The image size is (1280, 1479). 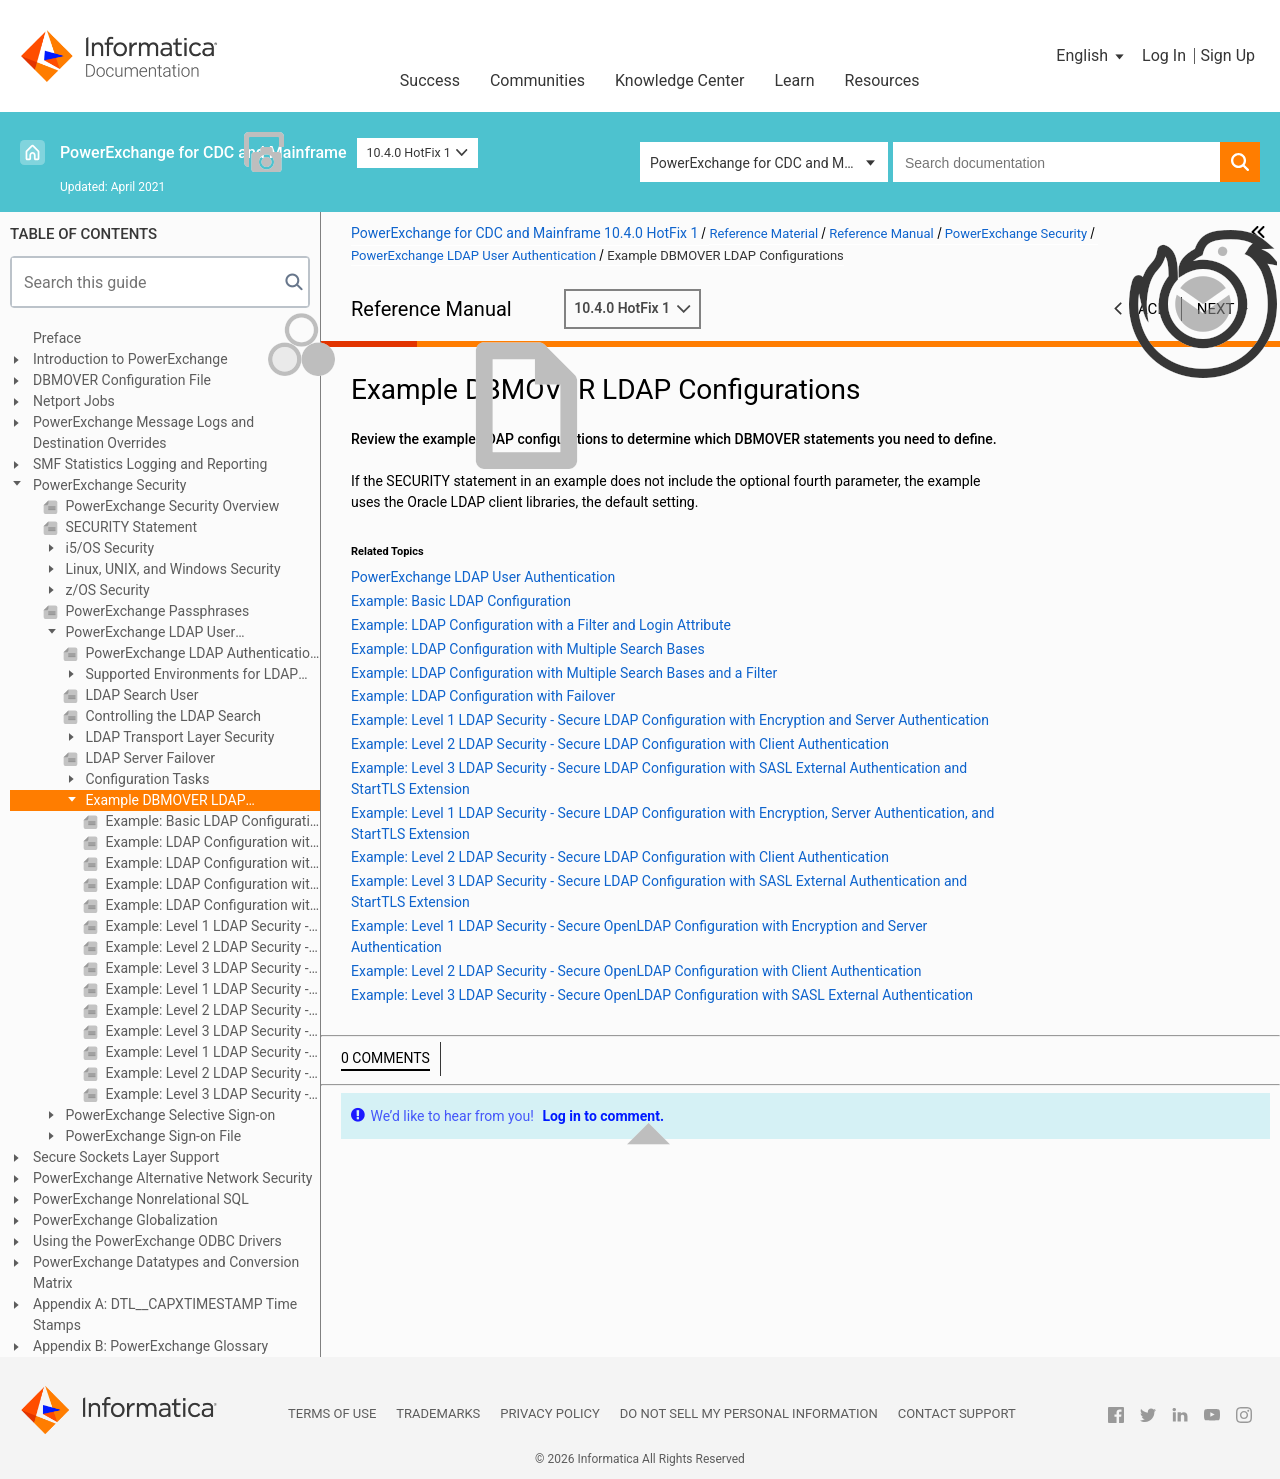 I want to click on open thunderbird email client, so click(x=1203, y=304).